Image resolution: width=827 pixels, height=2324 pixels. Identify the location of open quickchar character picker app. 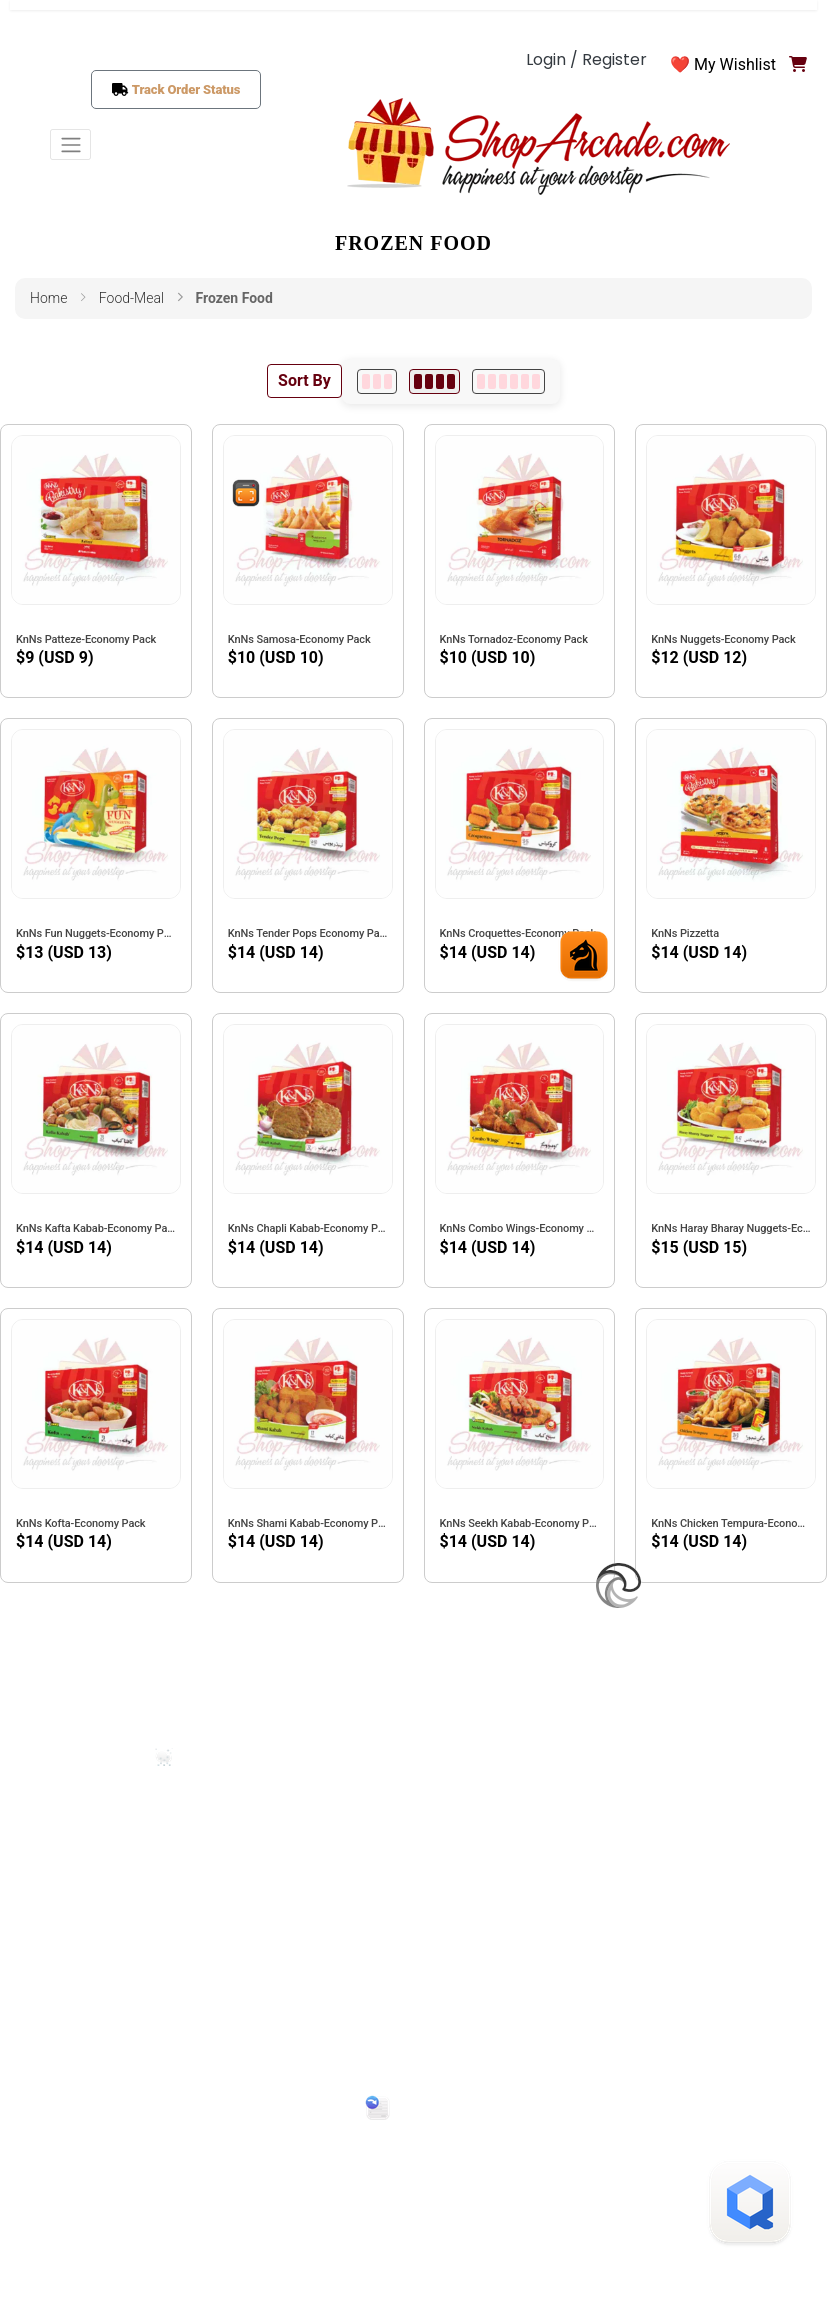
(378, 2108).